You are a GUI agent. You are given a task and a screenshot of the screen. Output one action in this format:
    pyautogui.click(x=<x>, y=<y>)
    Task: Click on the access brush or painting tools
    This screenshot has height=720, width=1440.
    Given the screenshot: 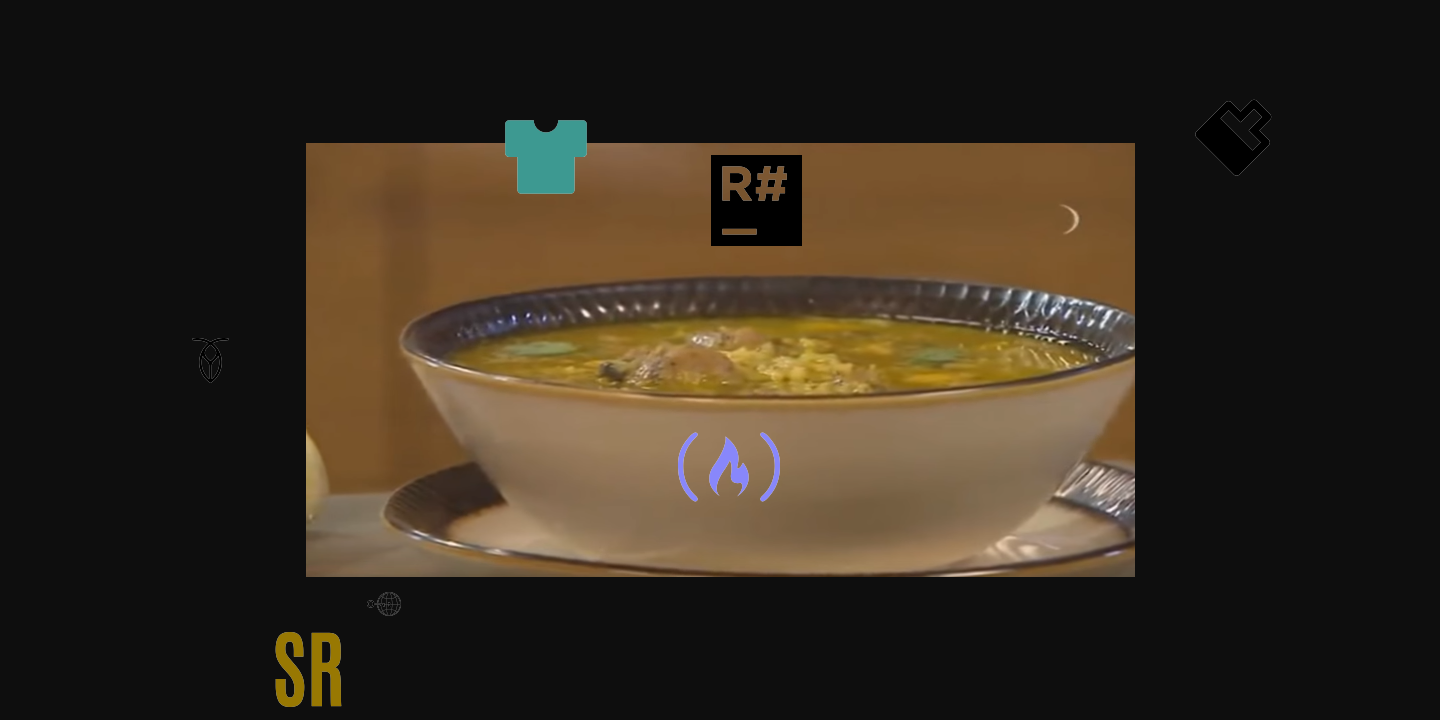 What is the action you would take?
    pyautogui.click(x=1235, y=135)
    